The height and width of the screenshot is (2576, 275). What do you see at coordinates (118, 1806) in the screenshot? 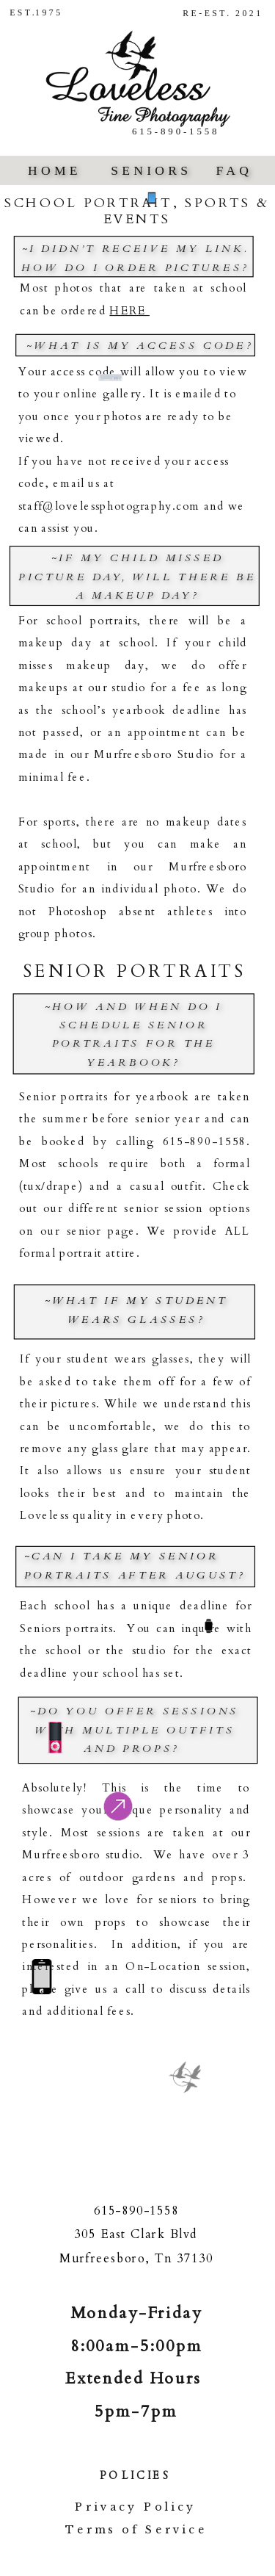
I see `indicates a symbolic link or shortcut to another file` at bounding box center [118, 1806].